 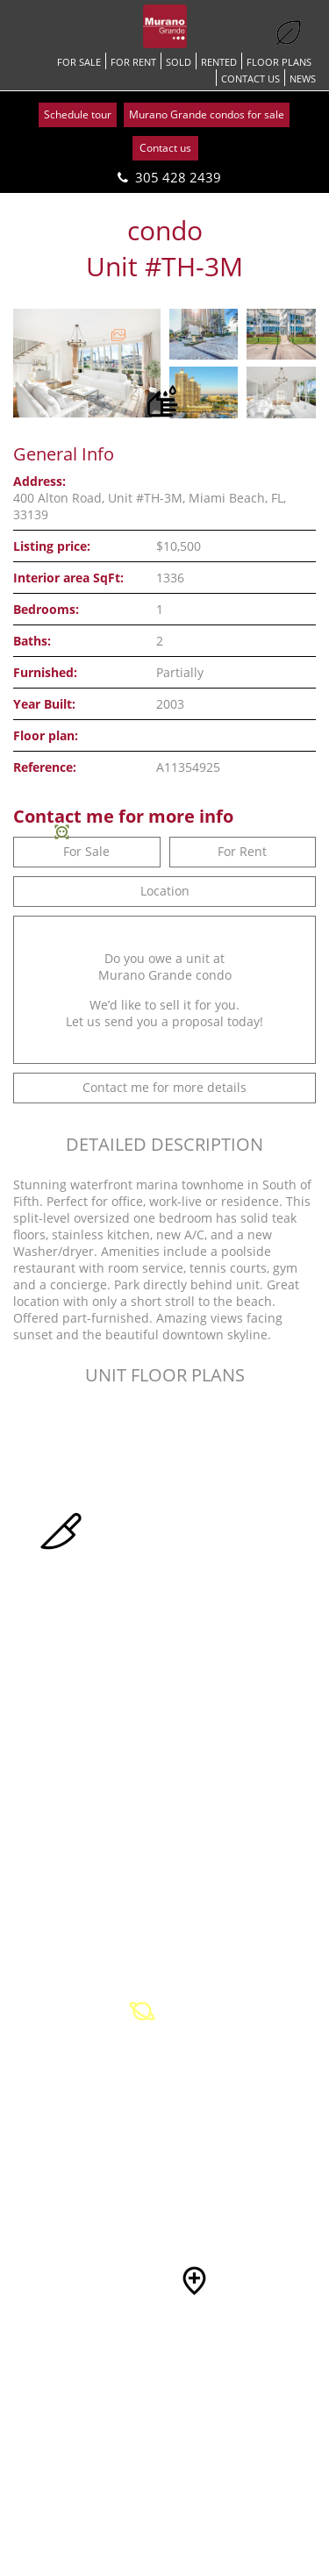 What do you see at coordinates (163, 401) in the screenshot?
I see `indicates a handwashing station or restroom nearby` at bounding box center [163, 401].